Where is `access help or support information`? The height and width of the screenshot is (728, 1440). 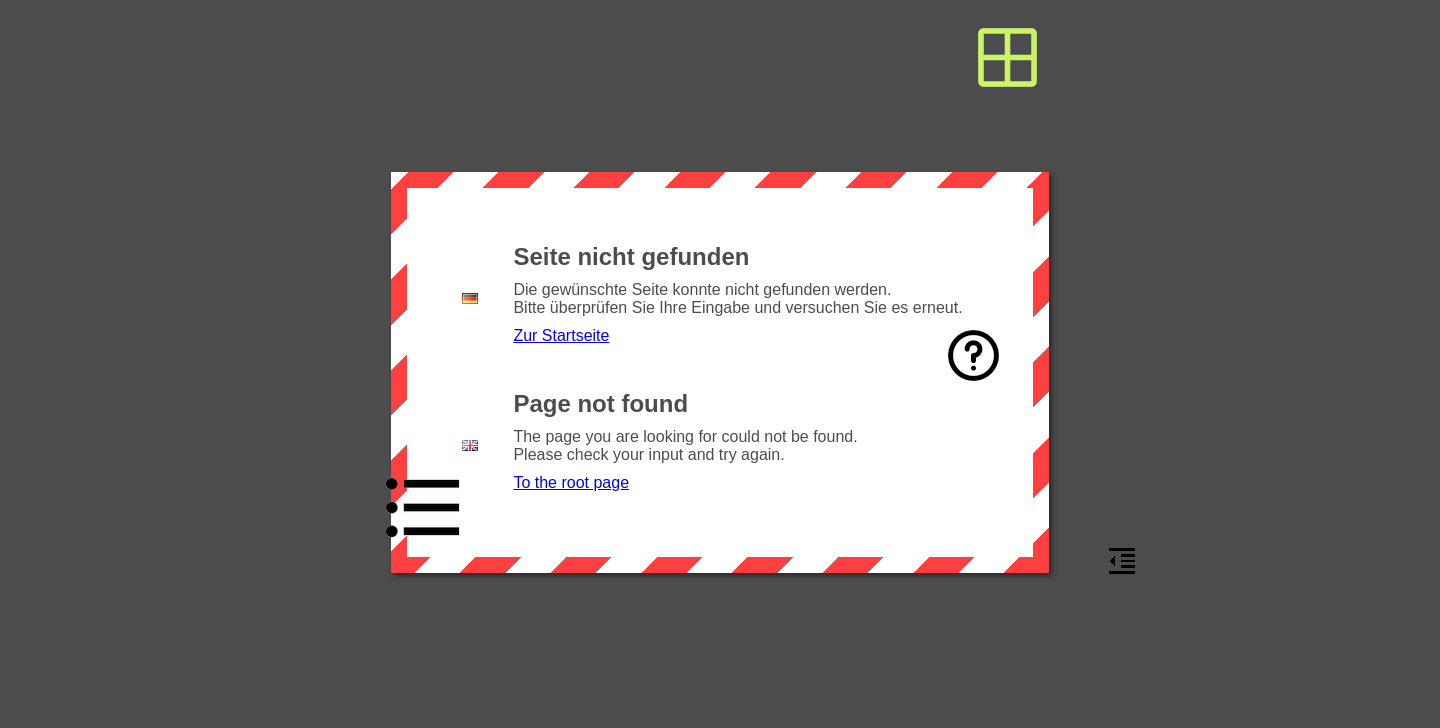 access help or support information is located at coordinates (973, 355).